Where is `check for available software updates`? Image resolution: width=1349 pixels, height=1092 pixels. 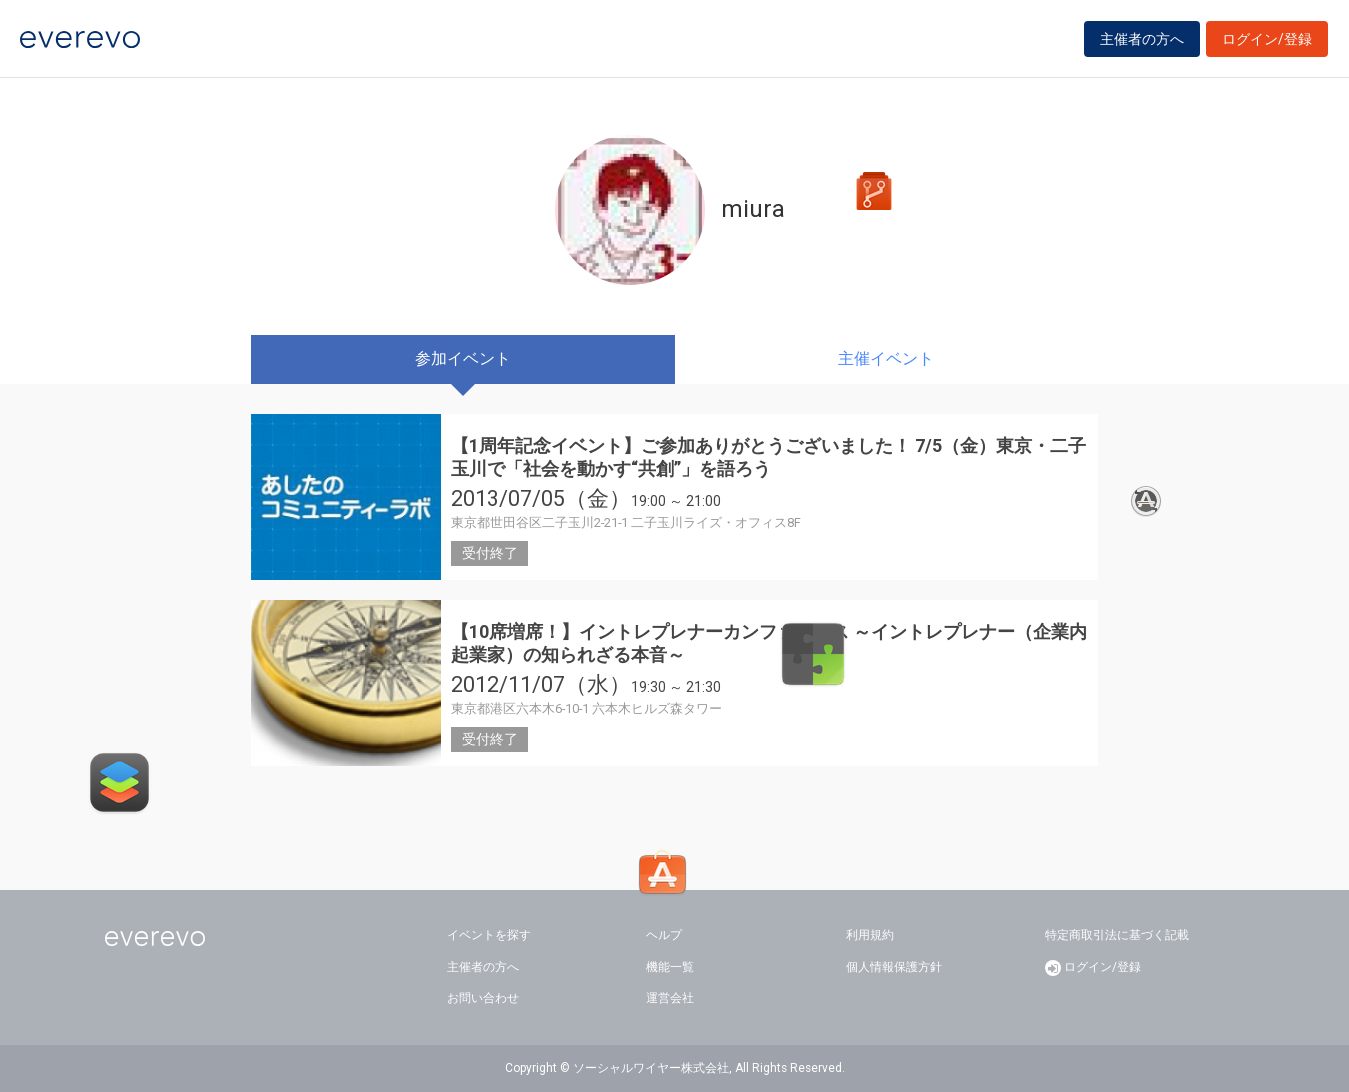
check for available software updates is located at coordinates (1146, 501).